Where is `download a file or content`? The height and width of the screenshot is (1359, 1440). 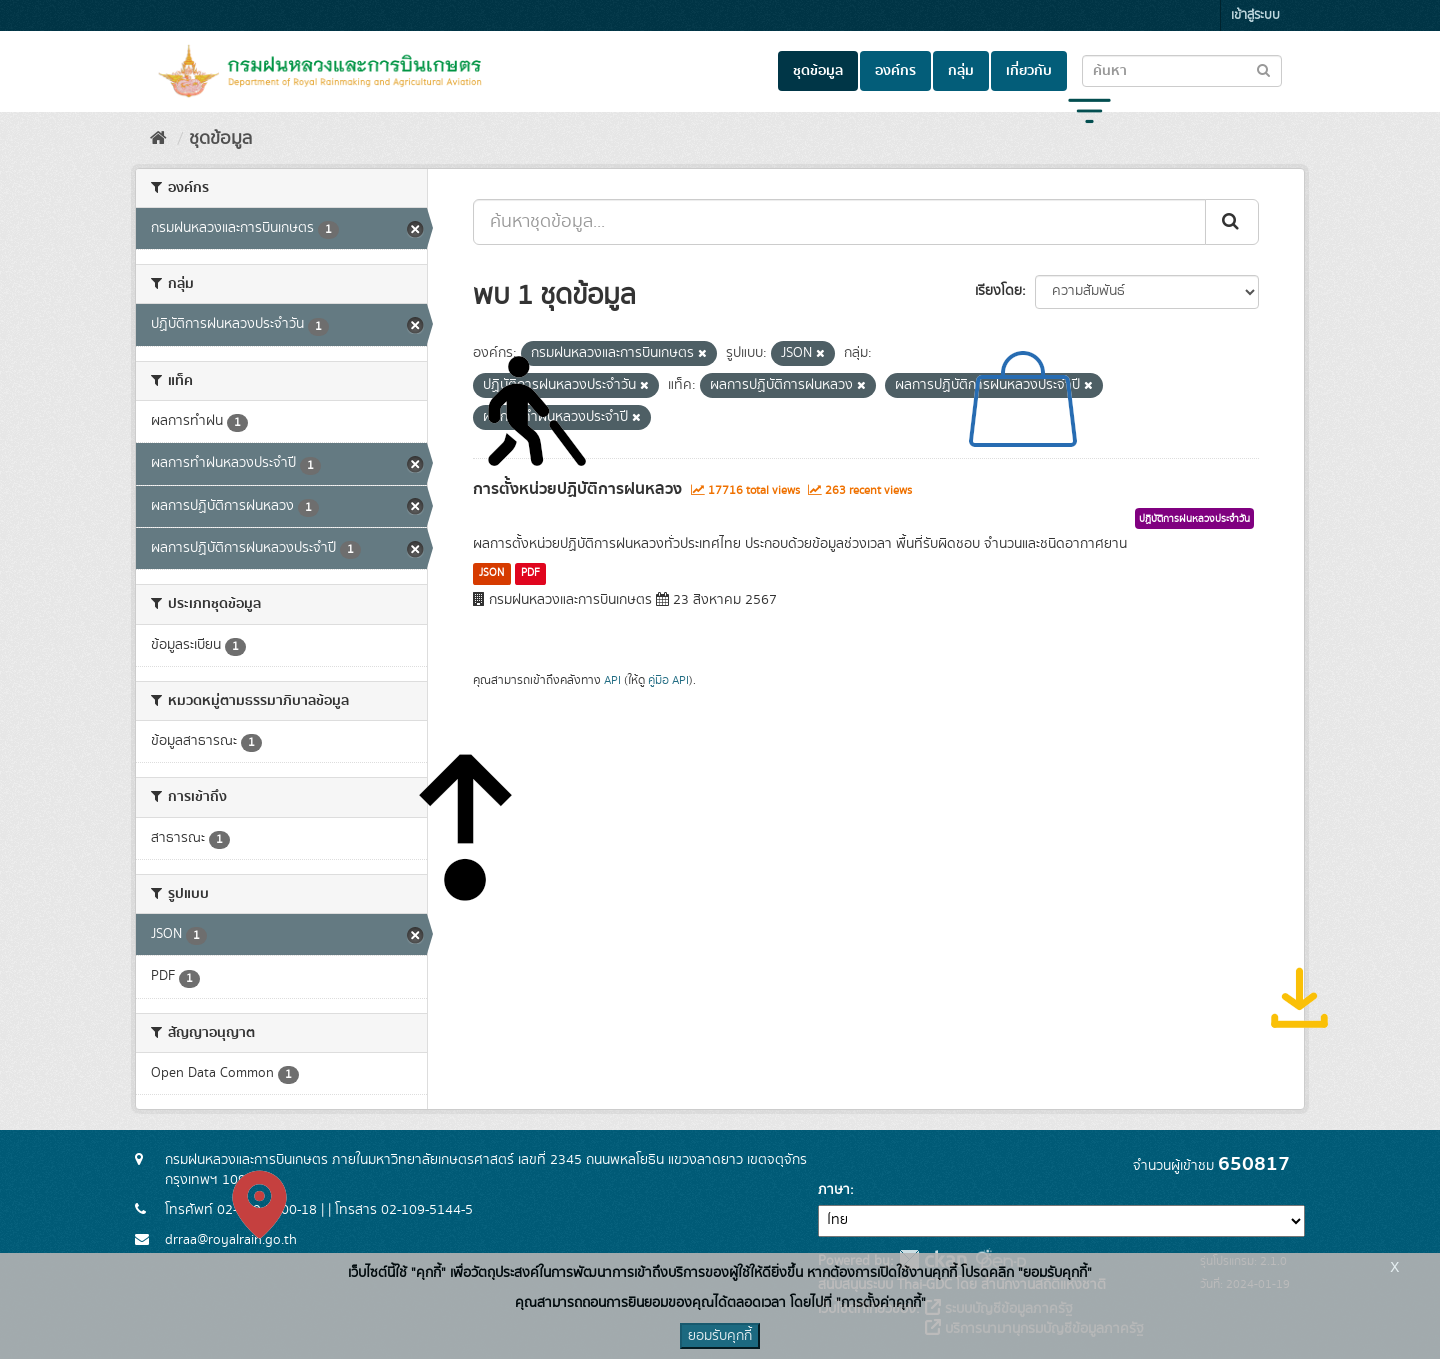
download a file or content is located at coordinates (1299, 999).